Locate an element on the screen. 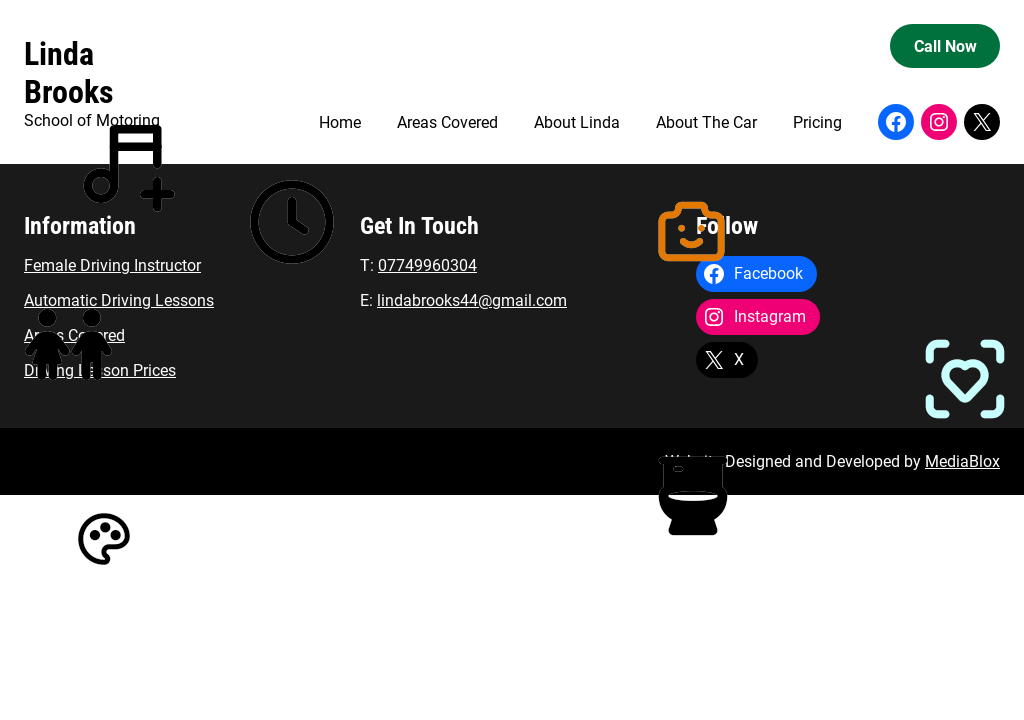 The height and width of the screenshot is (720, 1024). indicates restroom or bathroom location is located at coordinates (693, 496).